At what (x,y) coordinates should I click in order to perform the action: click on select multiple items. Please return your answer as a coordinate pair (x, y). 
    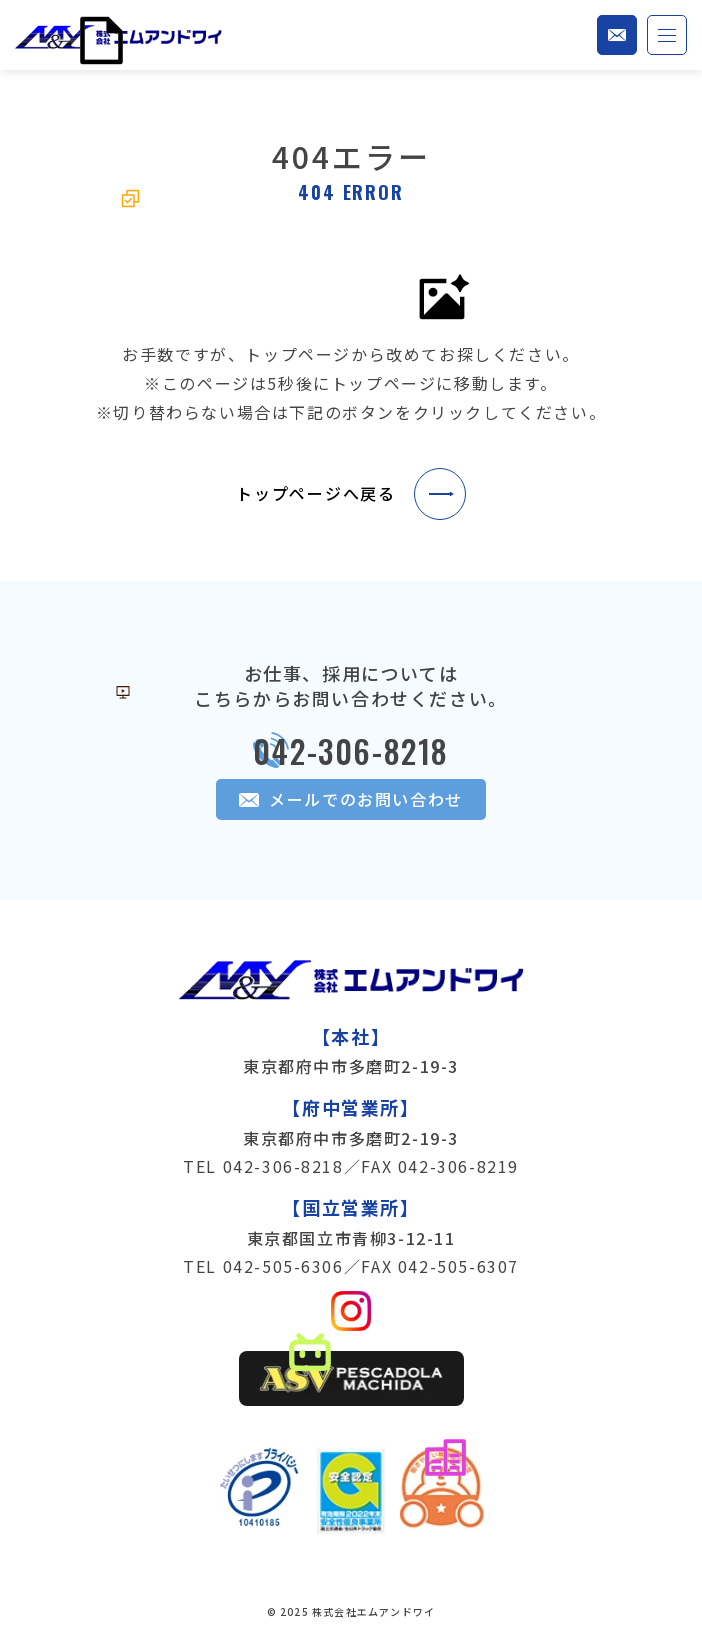
    Looking at the image, I should click on (130, 198).